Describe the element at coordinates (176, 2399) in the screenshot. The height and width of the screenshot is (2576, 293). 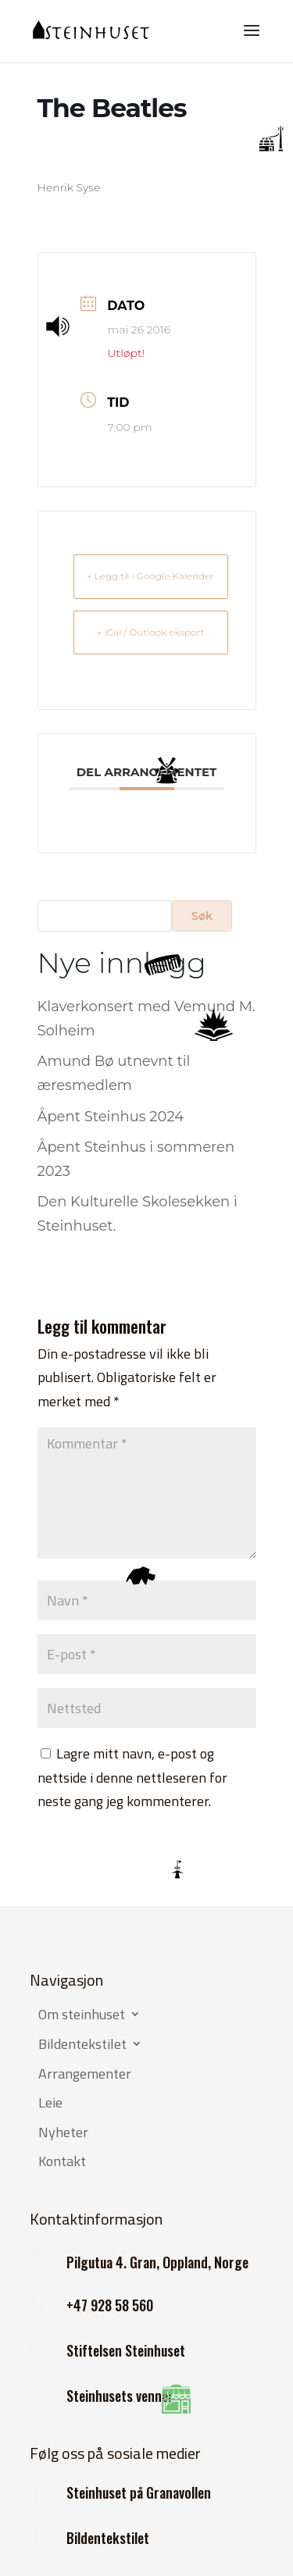
I see `open the in-game shop or store` at that location.